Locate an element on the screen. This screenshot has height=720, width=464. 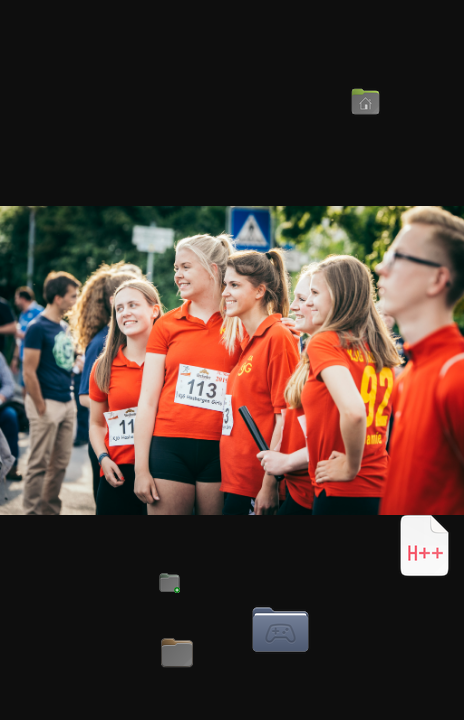
a c++ header file is located at coordinates (424, 545).